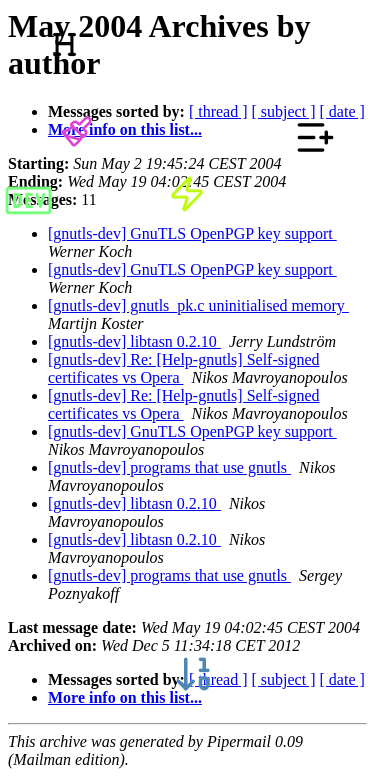 Image resolution: width=375 pixels, height=777 pixels. I want to click on format text as a heading, so click(64, 44).